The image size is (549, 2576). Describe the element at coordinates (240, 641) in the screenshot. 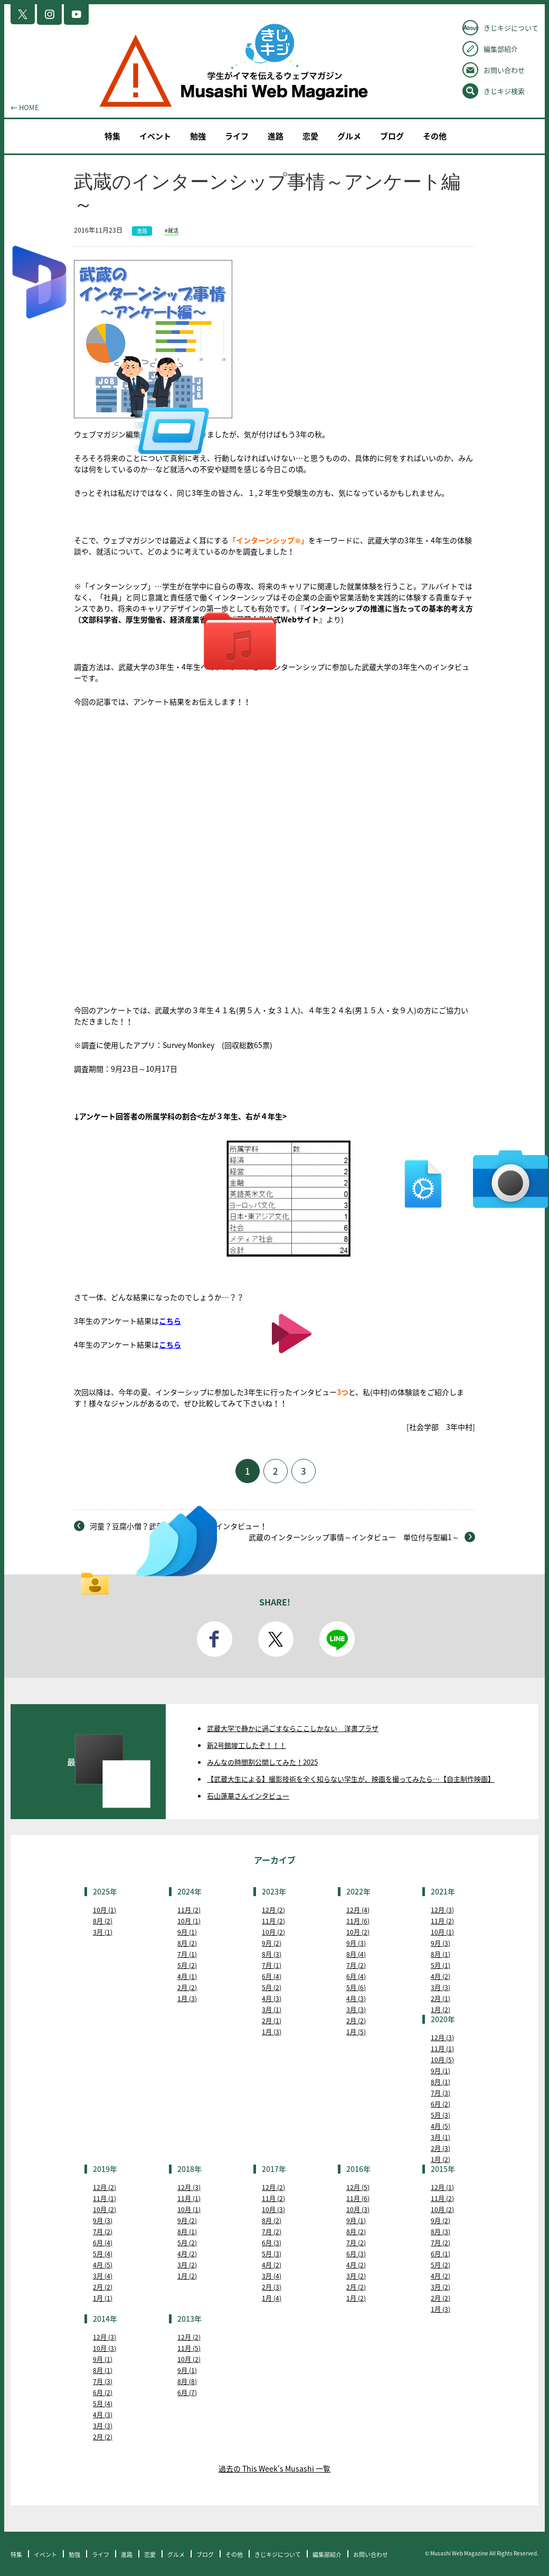

I see `open your music files folder` at that location.